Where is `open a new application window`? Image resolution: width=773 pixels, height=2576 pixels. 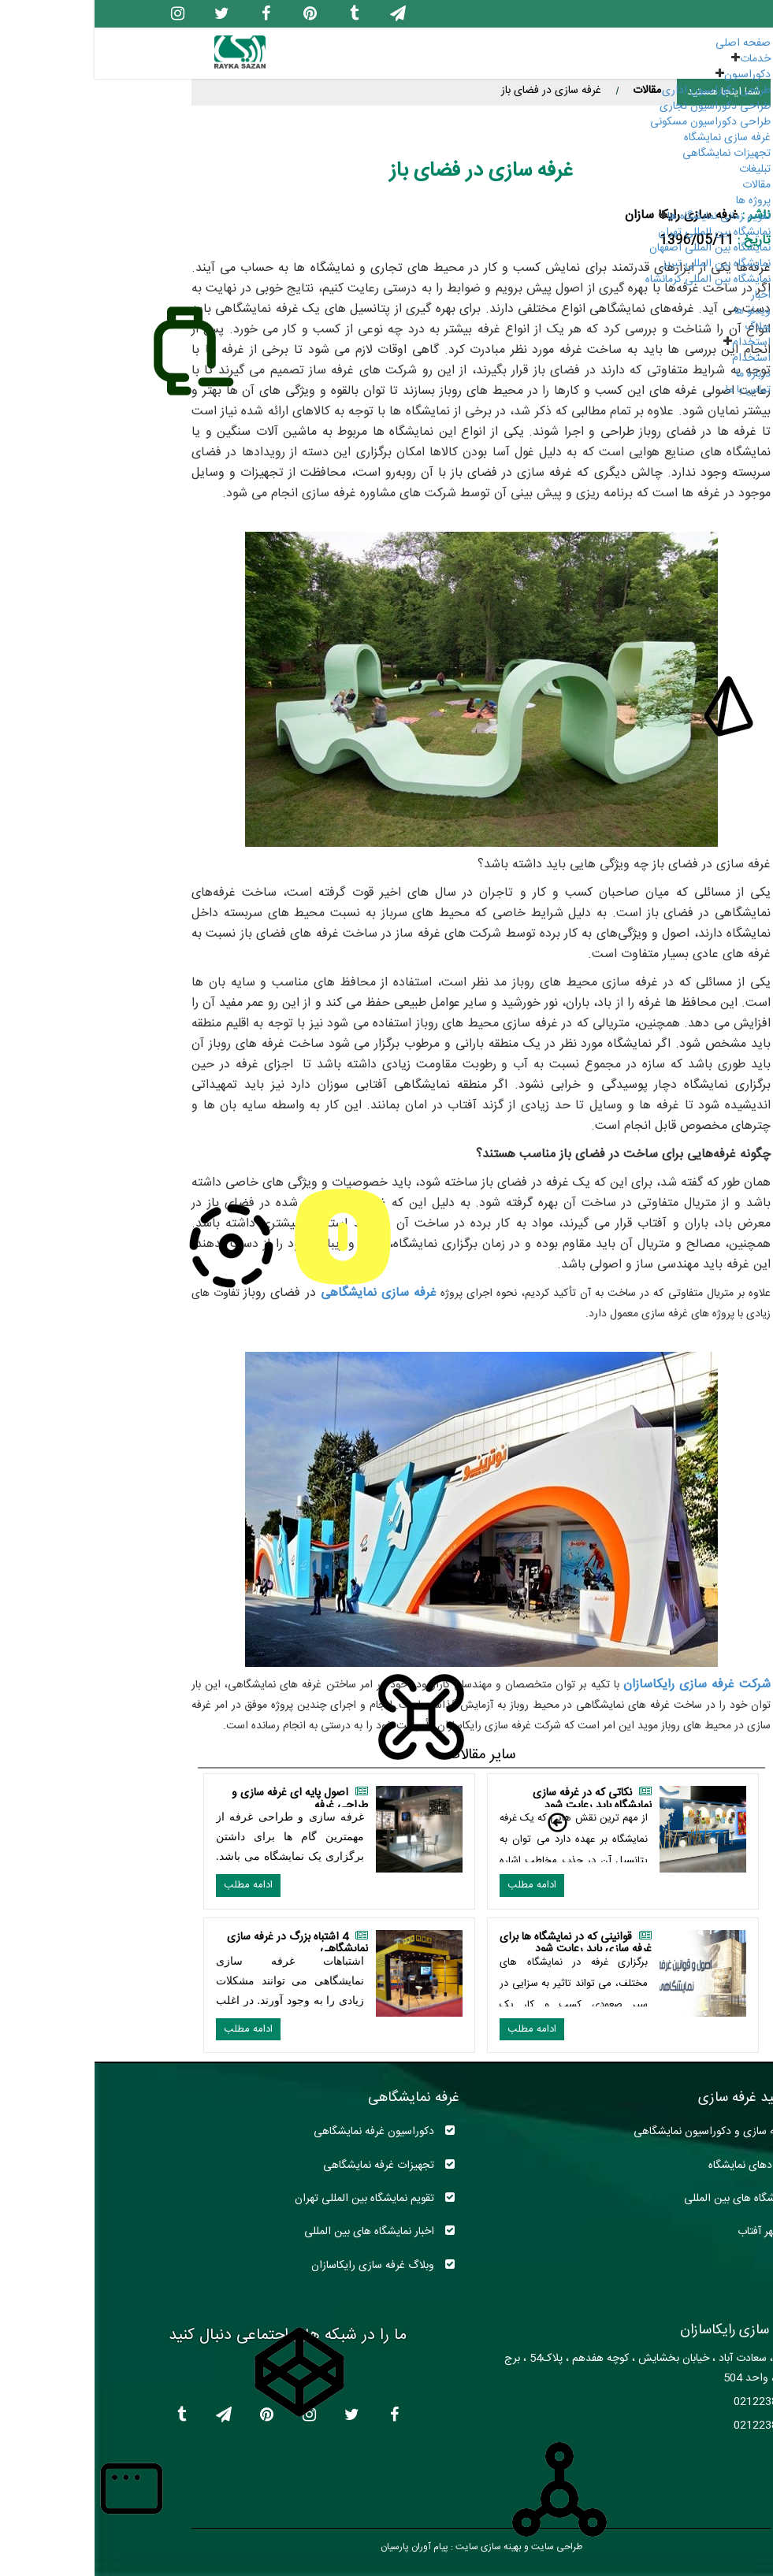 open a new application window is located at coordinates (132, 2489).